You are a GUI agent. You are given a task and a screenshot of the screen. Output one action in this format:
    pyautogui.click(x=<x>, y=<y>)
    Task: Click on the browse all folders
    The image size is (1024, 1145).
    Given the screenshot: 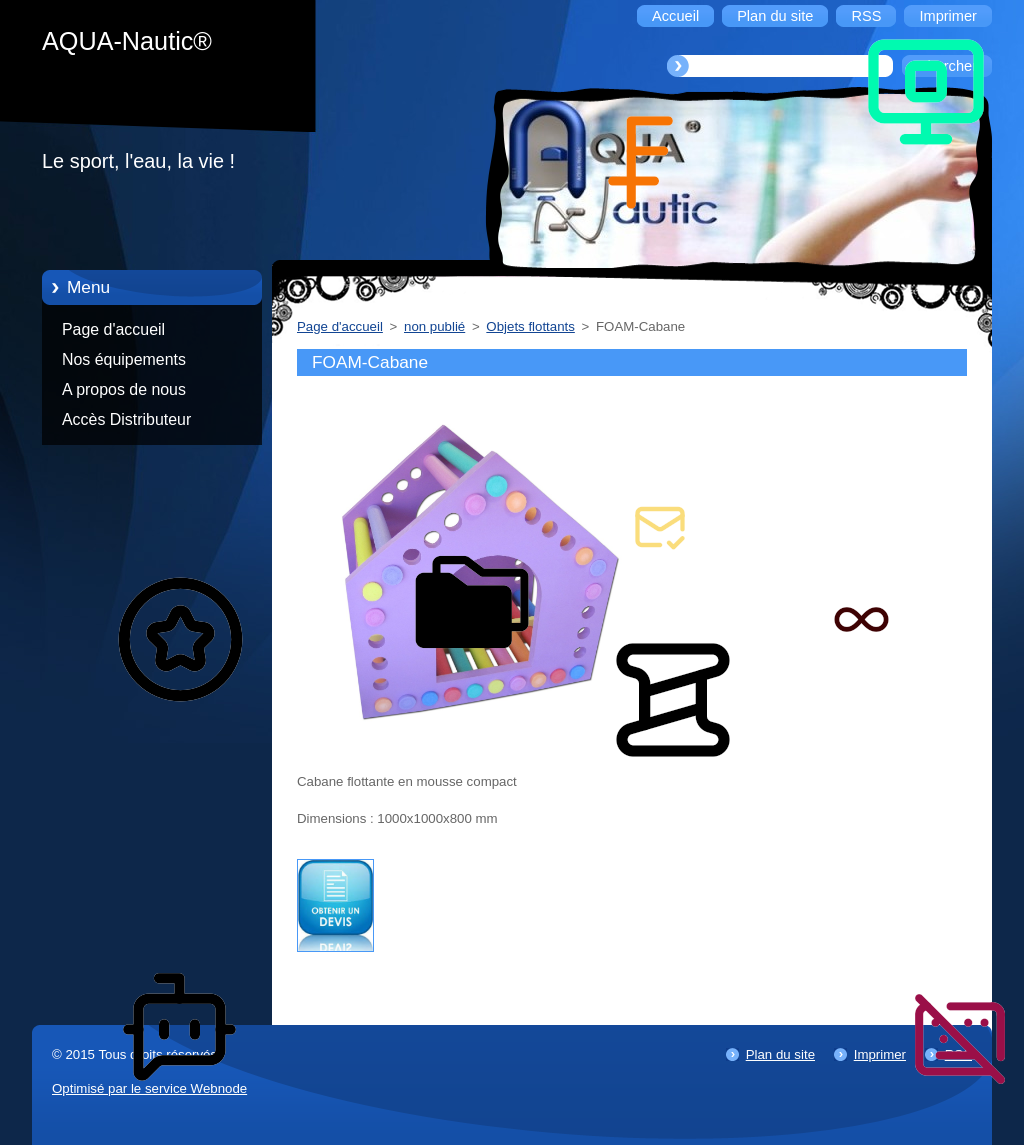 What is the action you would take?
    pyautogui.click(x=470, y=602)
    